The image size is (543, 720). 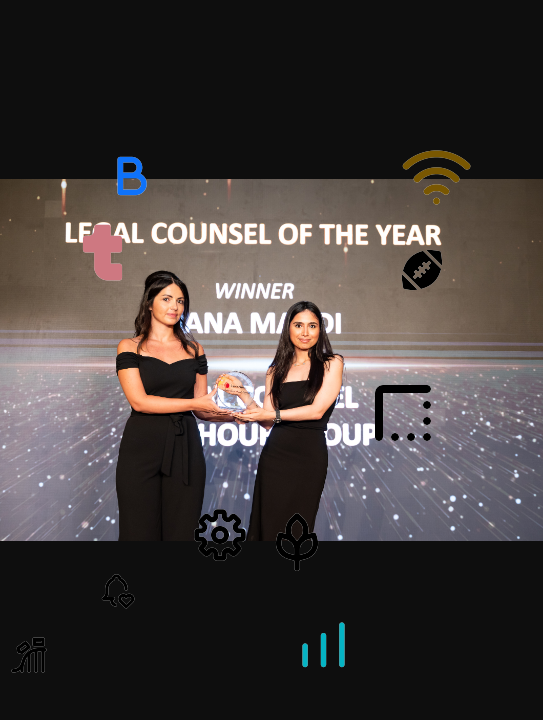 What do you see at coordinates (323, 643) in the screenshot?
I see `view analytics or statistics` at bounding box center [323, 643].